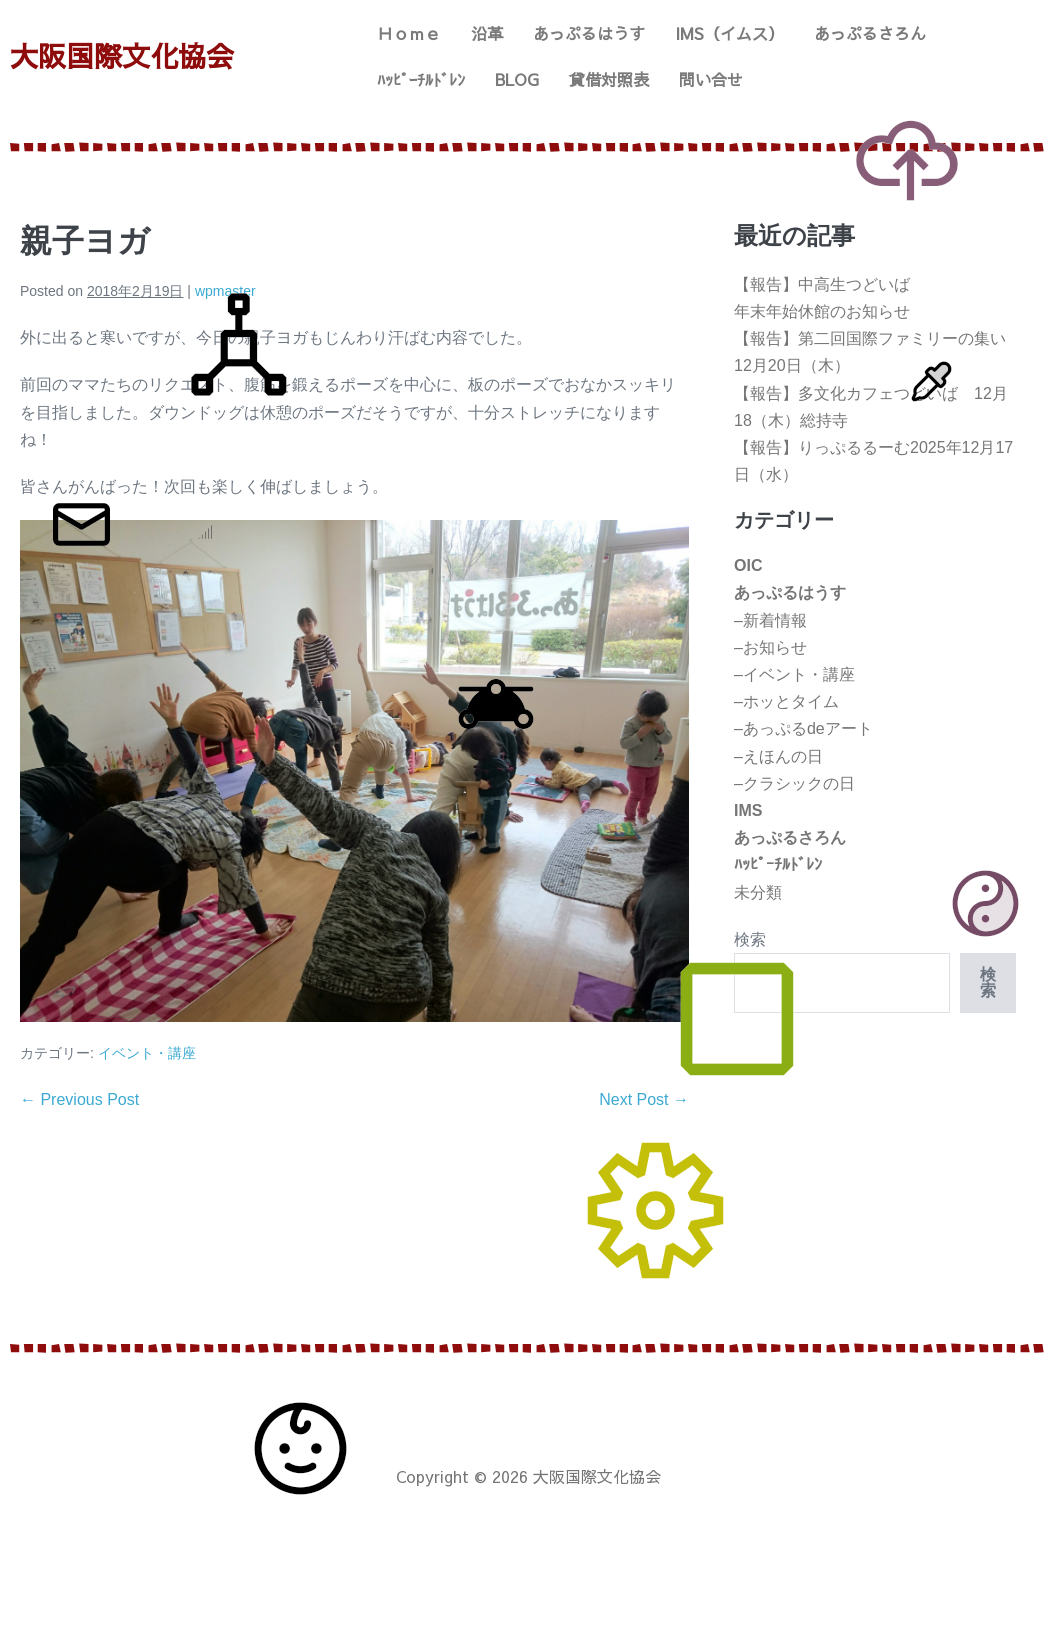  I want to click on pick a color from the canvas, so click(931, 381).